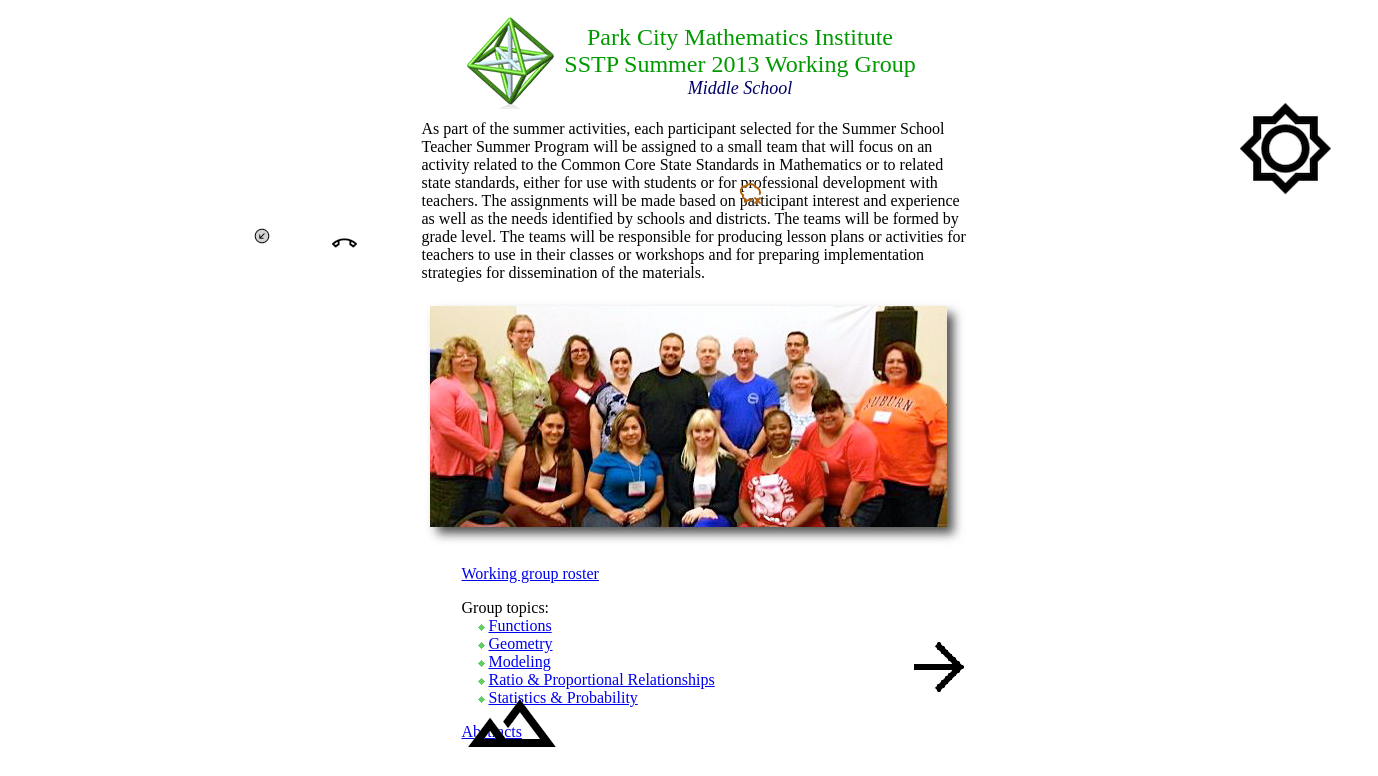 The image size is (1378, 776). What do you see at coordinates (1285, 148) in the screenshot?
I see `adjust screen brightness to a lower level` at bounding box center [1285, 148].